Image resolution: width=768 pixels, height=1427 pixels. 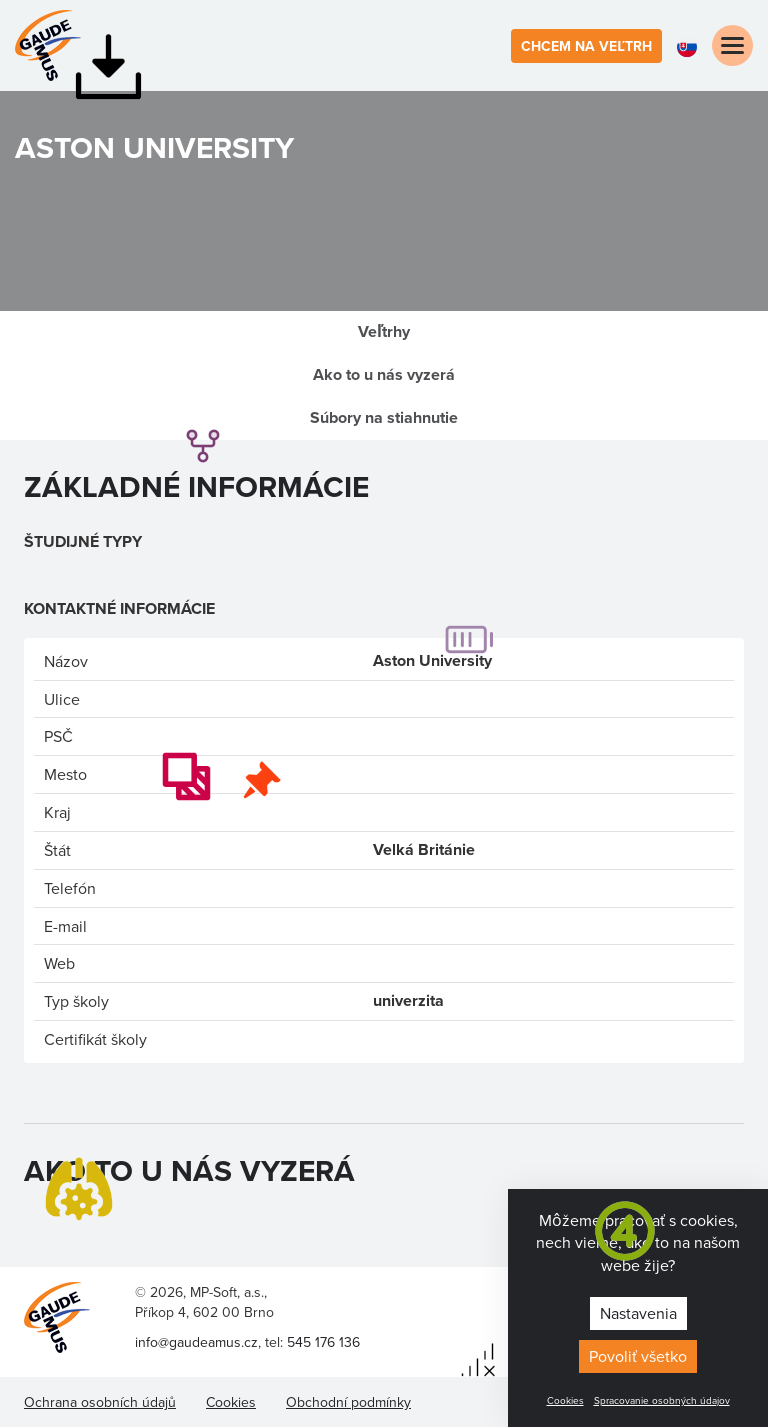 I want to click on indicates step four in a multi-step process, so click(x=625, y=1231).